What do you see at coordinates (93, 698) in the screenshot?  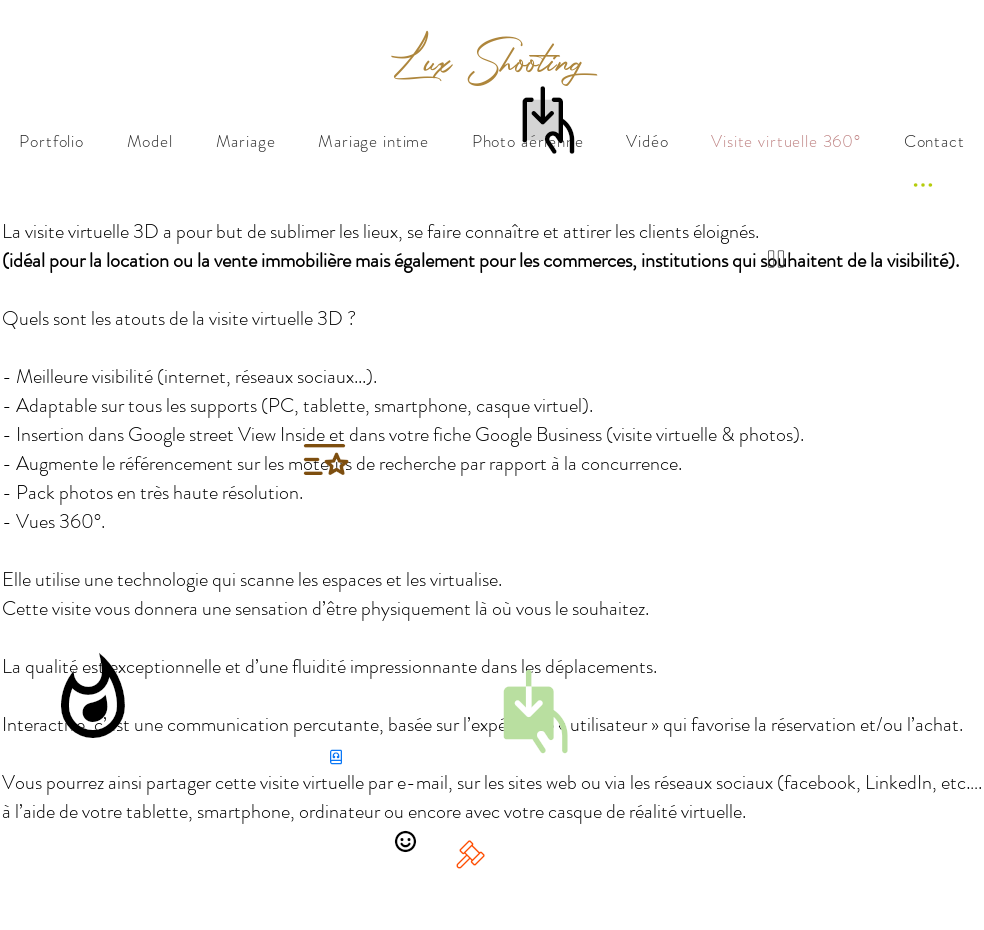 I see `view trending or popular content` at bounding box center [93, 698].